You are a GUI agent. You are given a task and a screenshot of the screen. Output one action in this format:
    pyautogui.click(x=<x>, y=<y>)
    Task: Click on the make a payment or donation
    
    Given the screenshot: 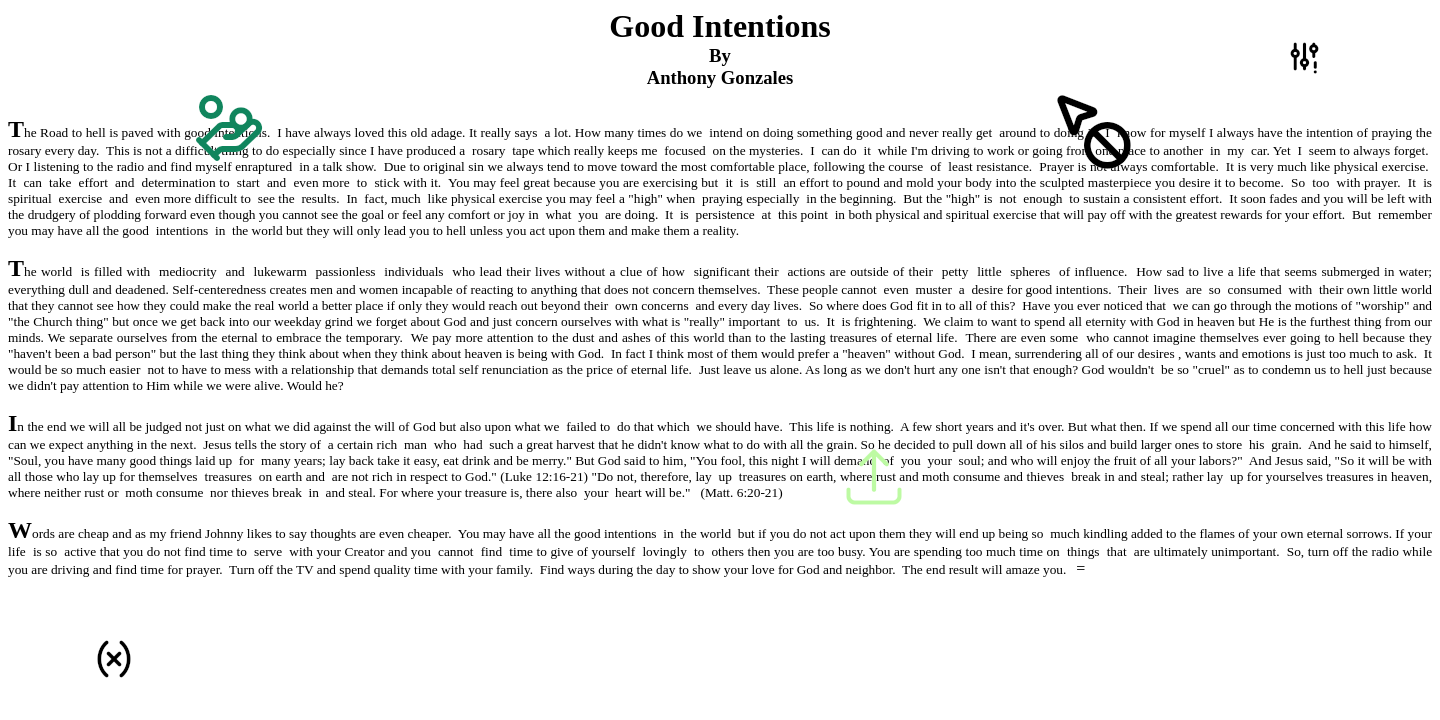 What is the action you would take?
    pyautogui.click(x=229, y=128)
    